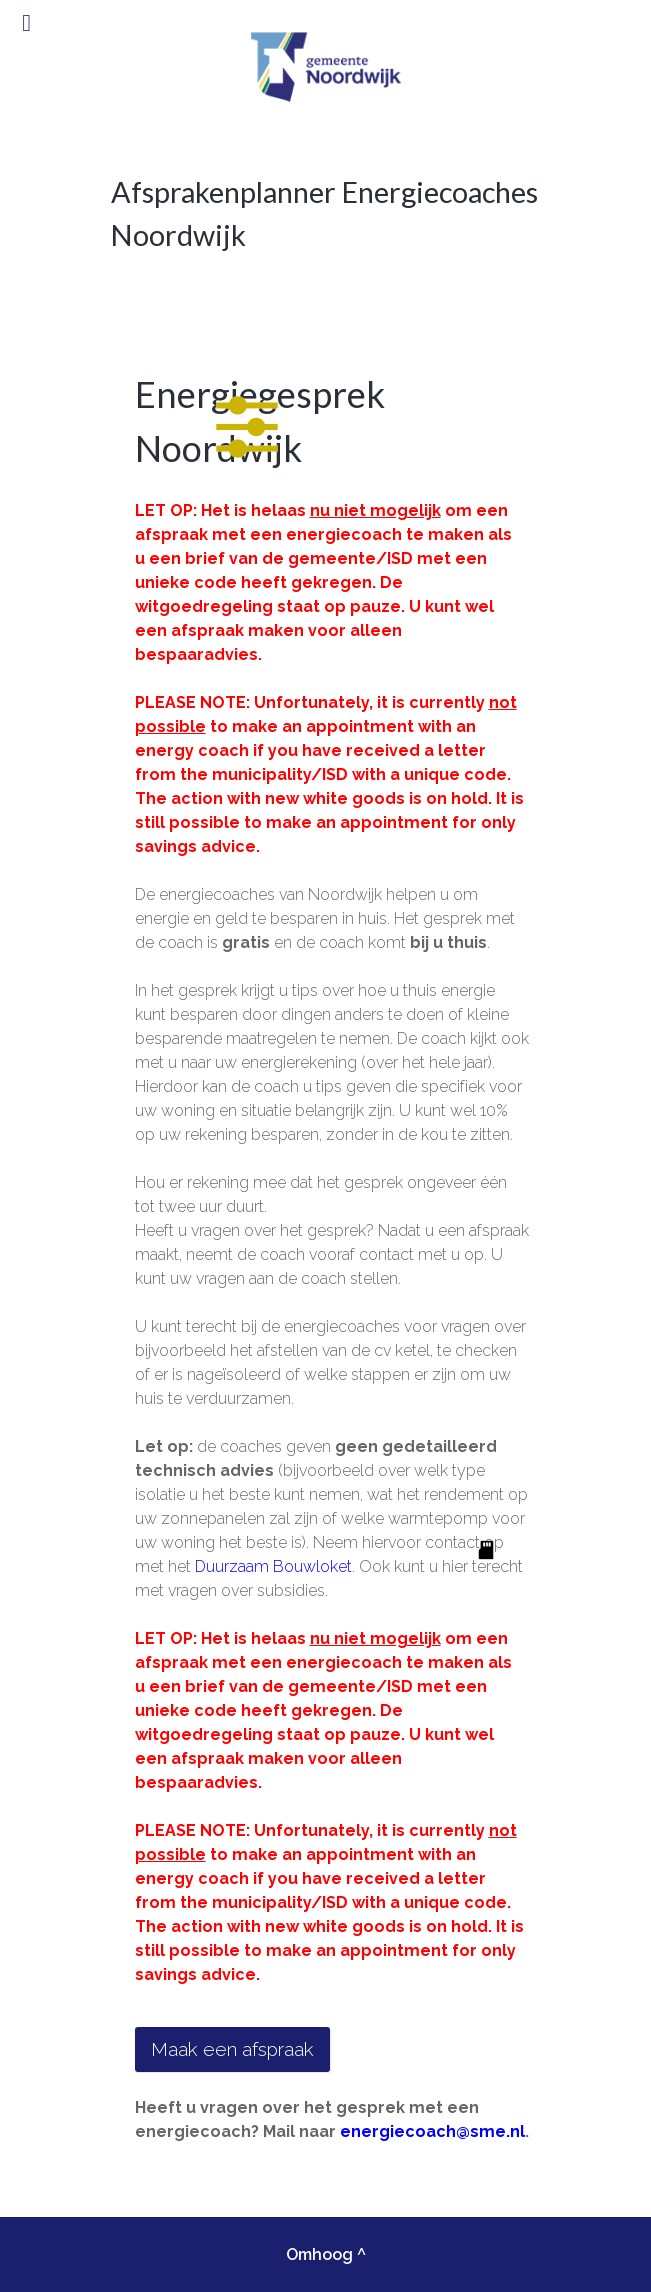 The width and height of the screenshot is (651, 2292). What do you see at coordinates (486, 1550) in the screenshot?
I see `access external storage settings` at bounding box center [486, 1550].